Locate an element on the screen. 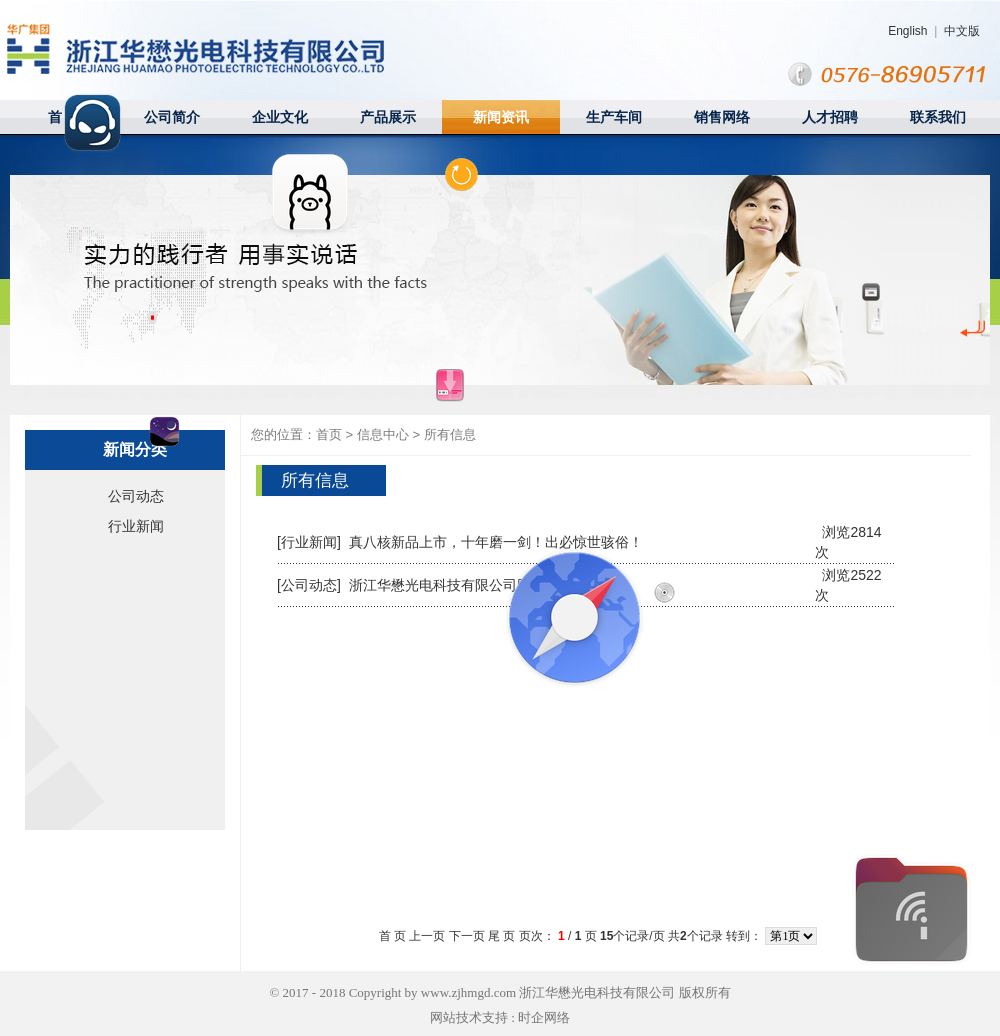  open the web browser is located at coordinates (574, 617).